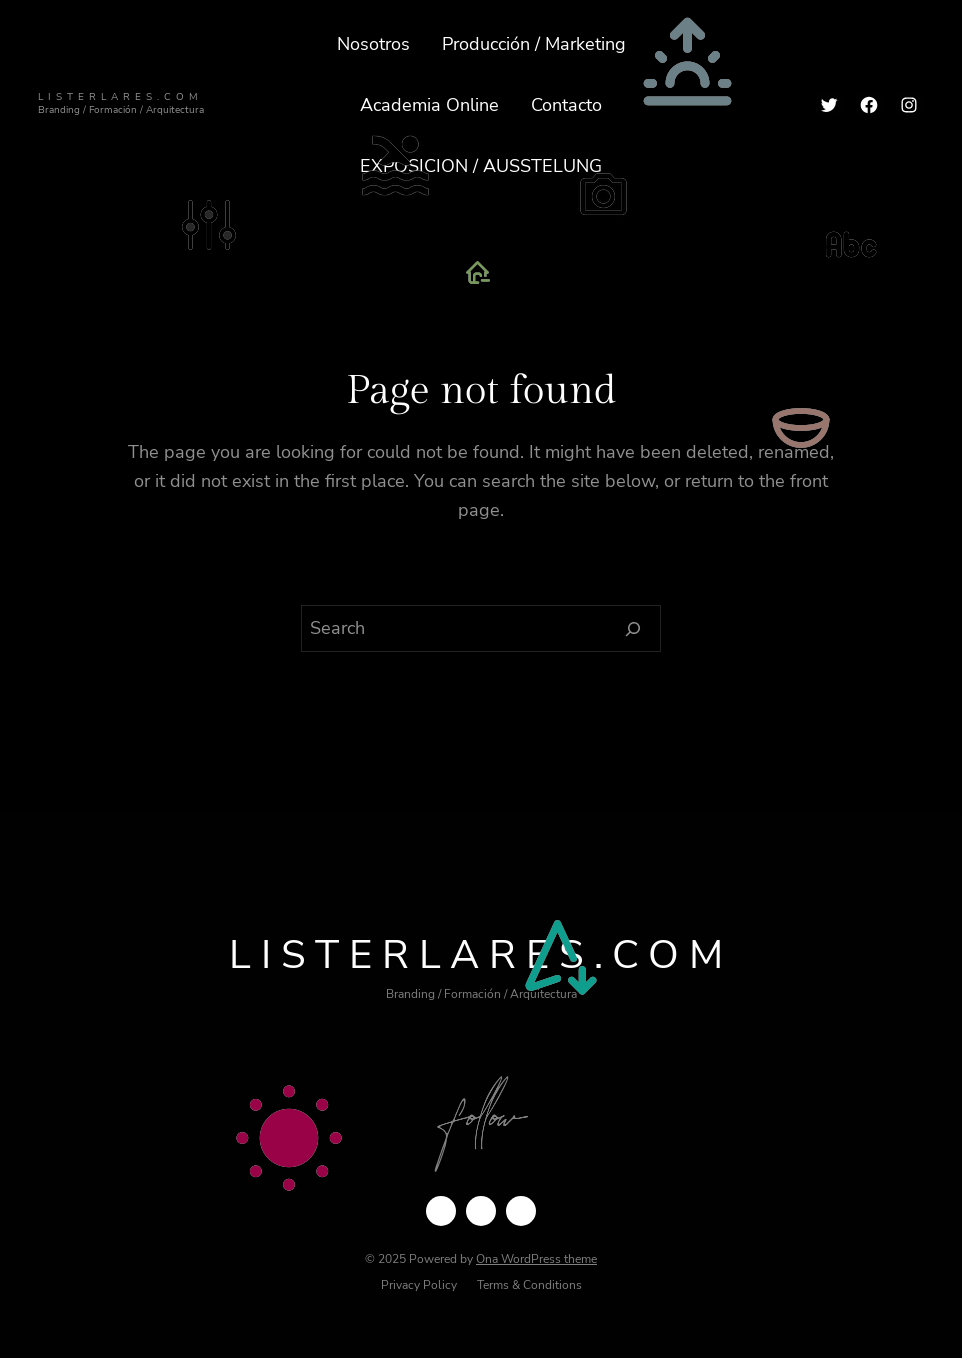 The image size is (962, 1358). What do you see at coordinates (289, 1138) in the screenshot?
I see `adjust screen brightness to low` at bounding box center [289, 1138].